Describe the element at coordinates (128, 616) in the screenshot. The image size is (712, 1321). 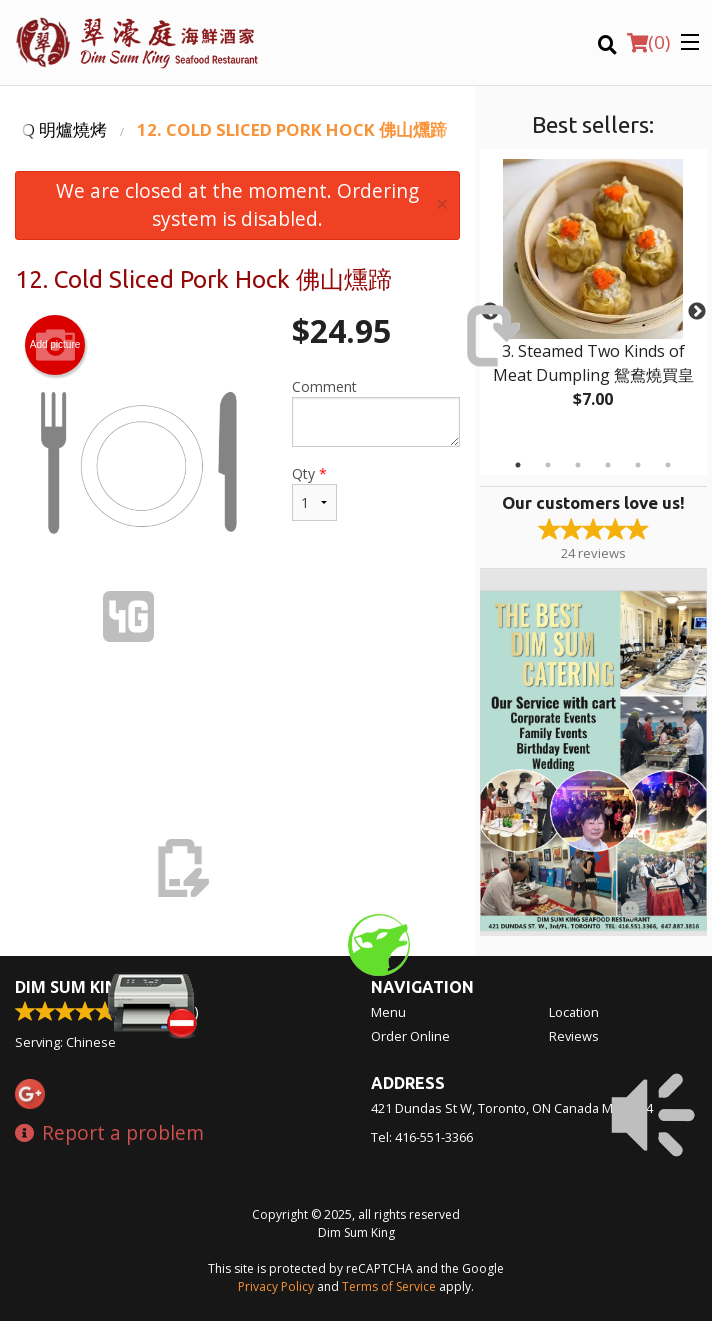
I see `indicates active 4G cellular network connection` at that location.